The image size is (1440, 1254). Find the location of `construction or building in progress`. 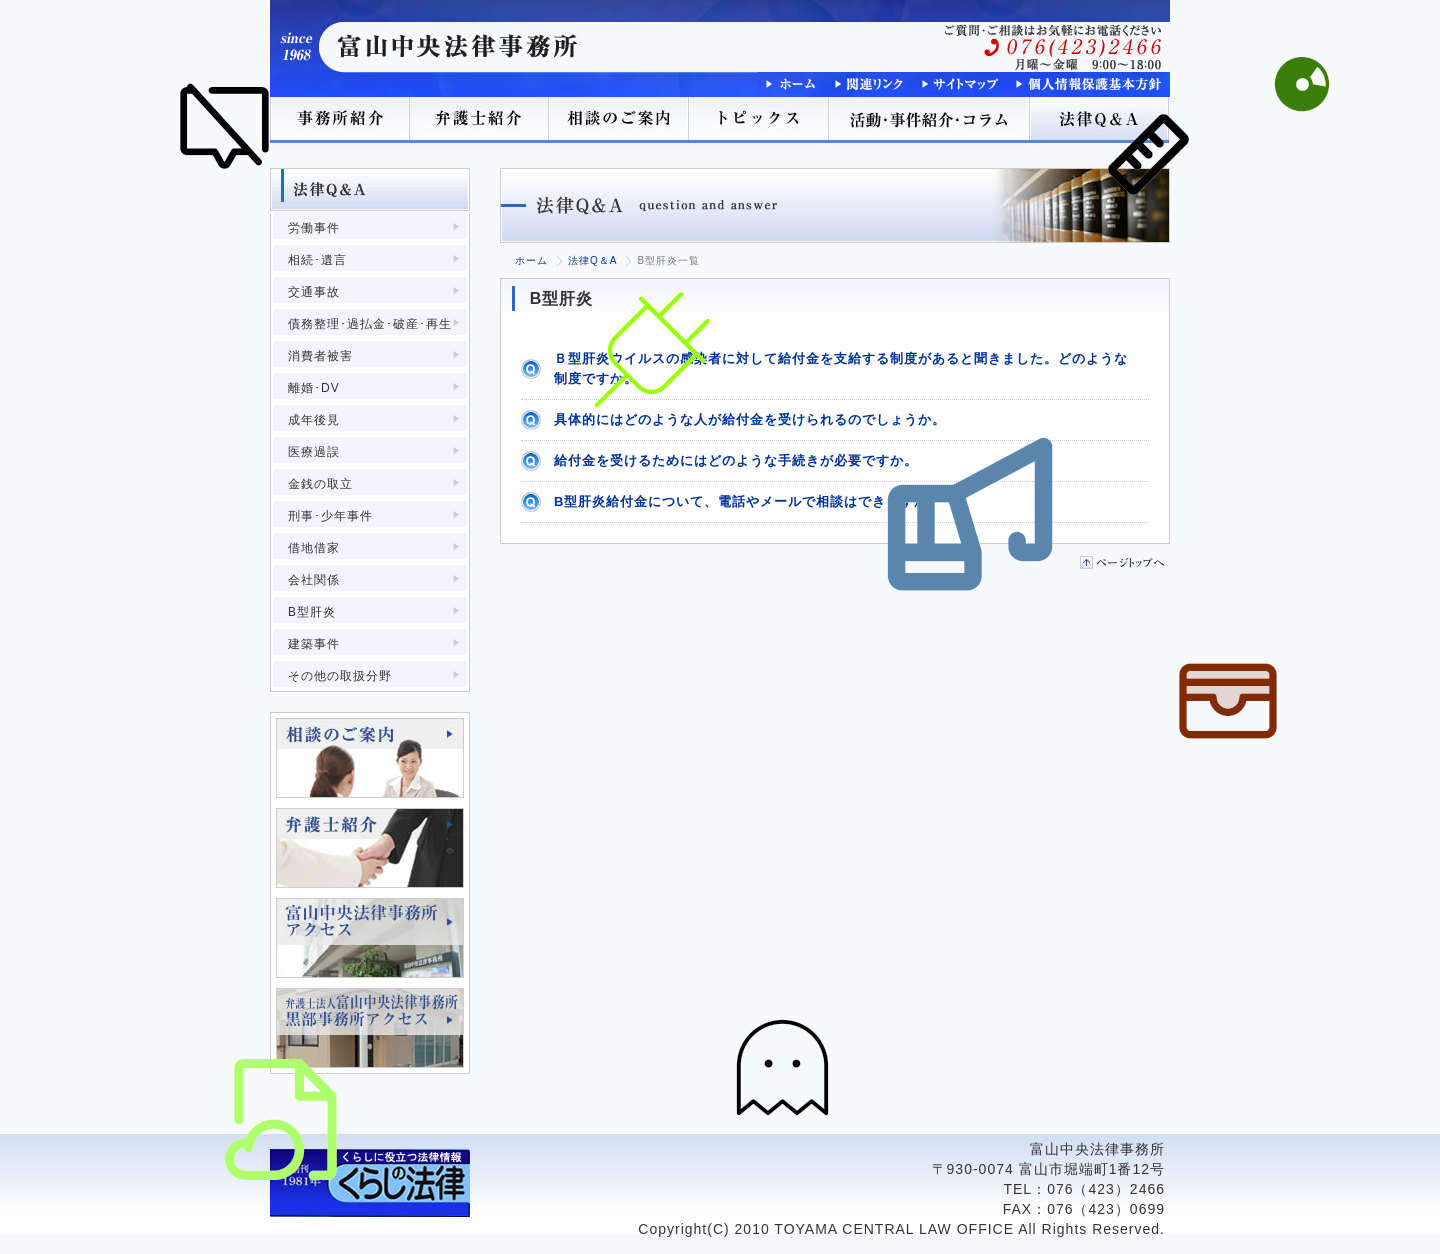

construction or building in progress is located at coordinates (973, 523).